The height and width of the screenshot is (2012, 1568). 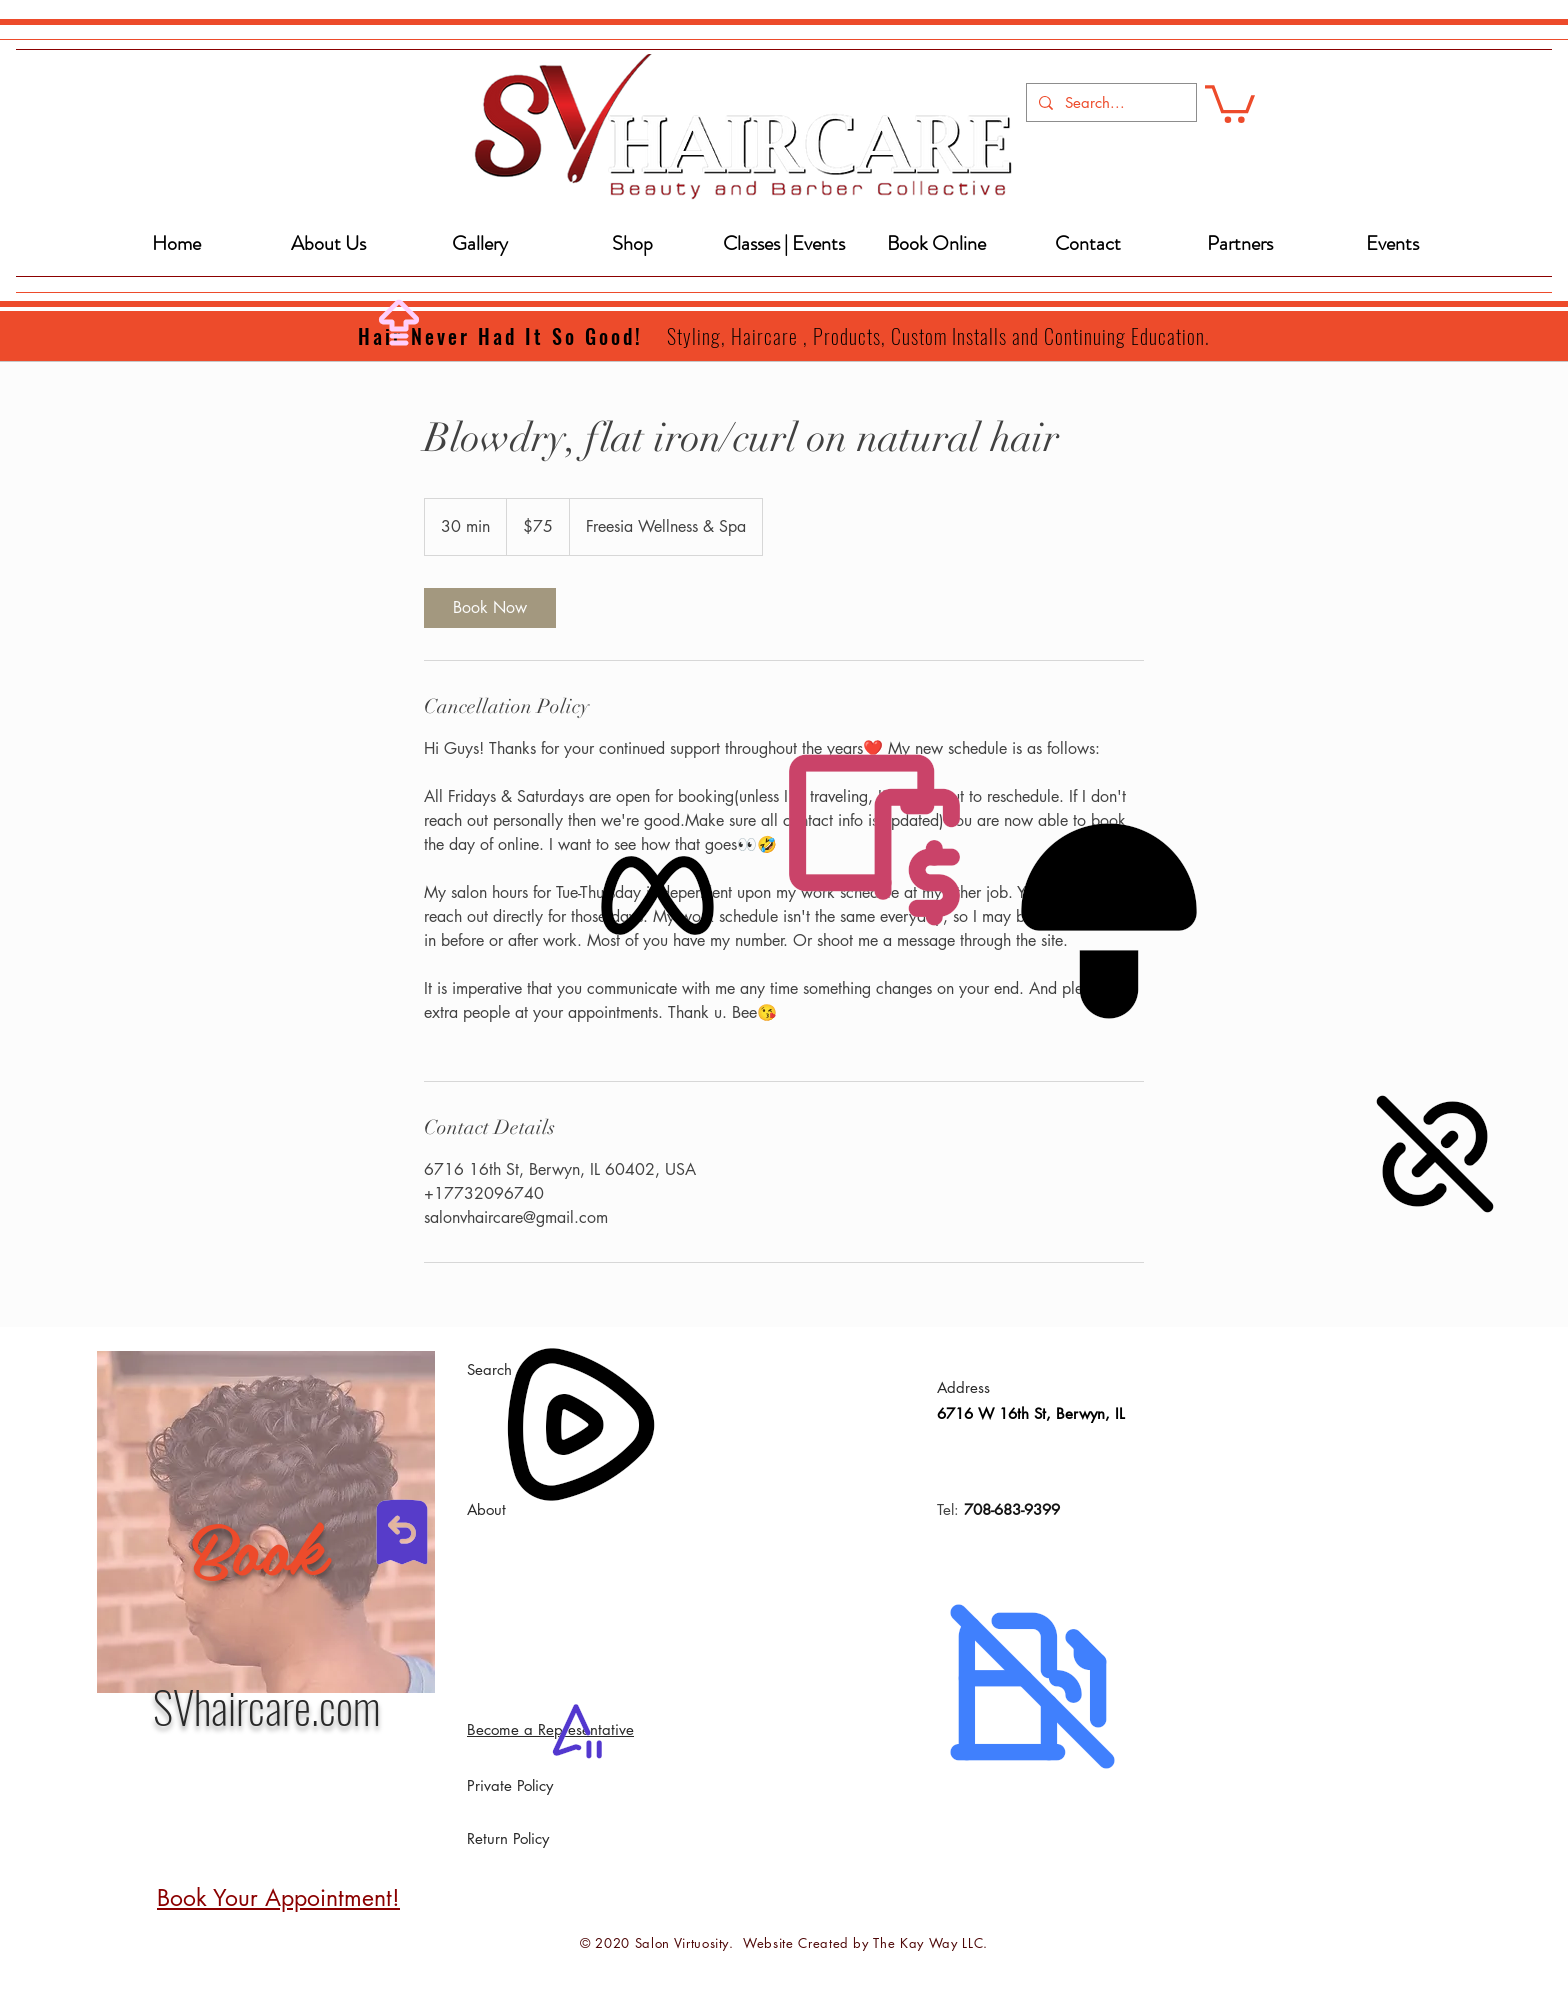 What do you see at coordinates (399, 322) in the screenshot?
I see `upload multiple files or items` at bounding box center [399, 322].